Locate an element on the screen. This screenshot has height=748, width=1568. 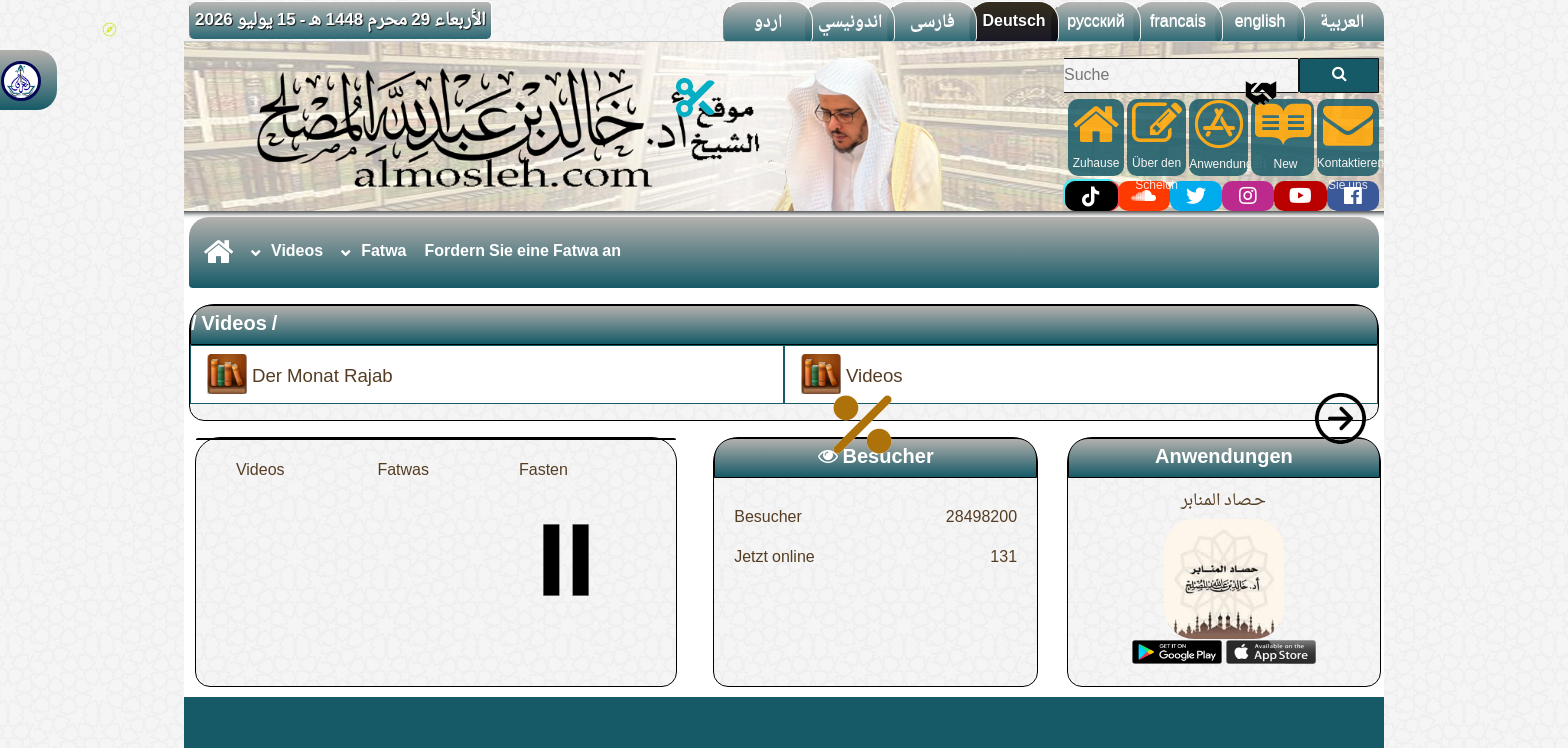
pause media playback is located at coordinates (566, 560).